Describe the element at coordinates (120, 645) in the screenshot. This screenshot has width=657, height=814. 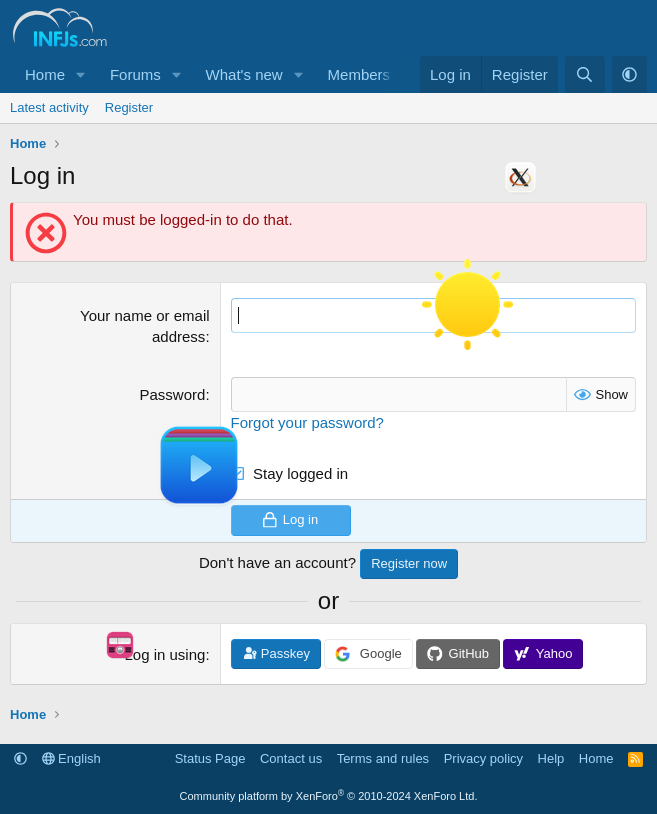
I see `open tuner radio streaming app` at that location.